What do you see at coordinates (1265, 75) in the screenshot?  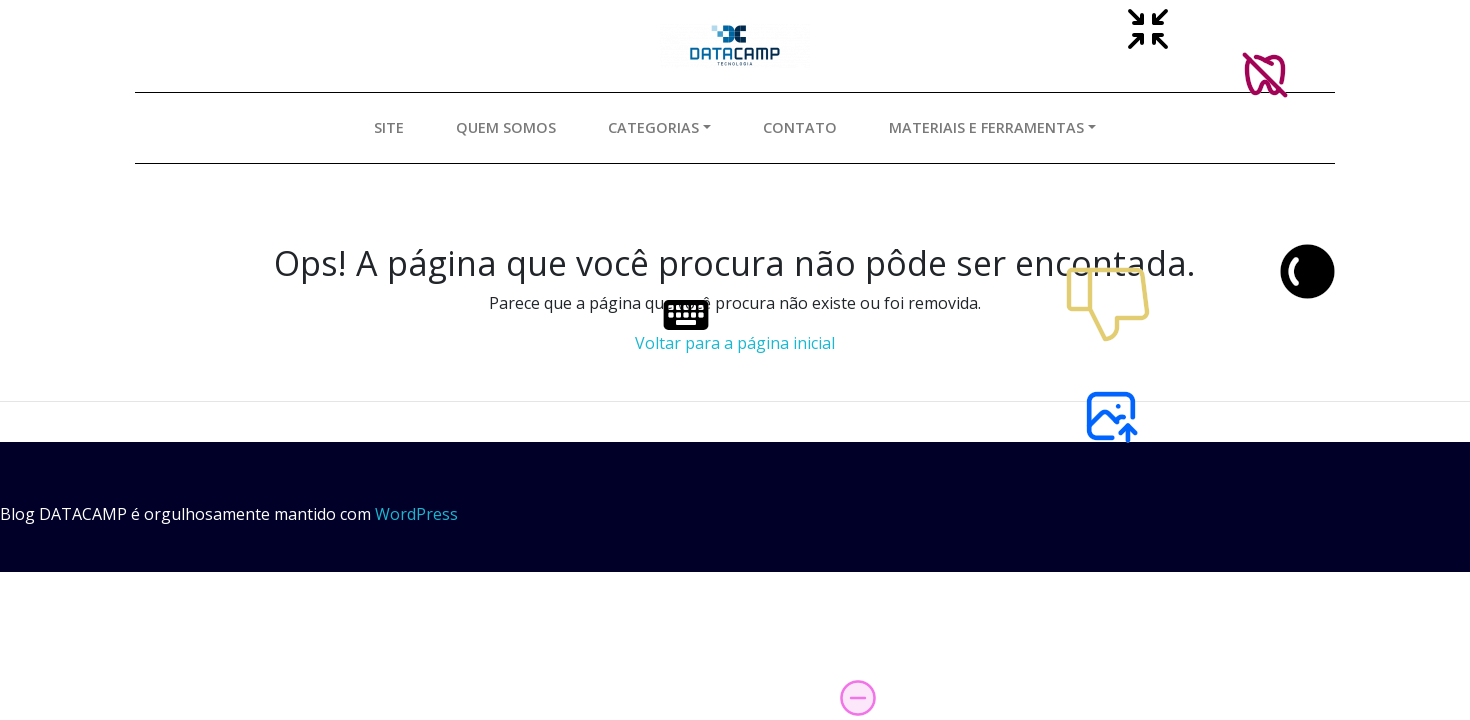 I see `dental services unavailable` at bounding box center [1265, 75].